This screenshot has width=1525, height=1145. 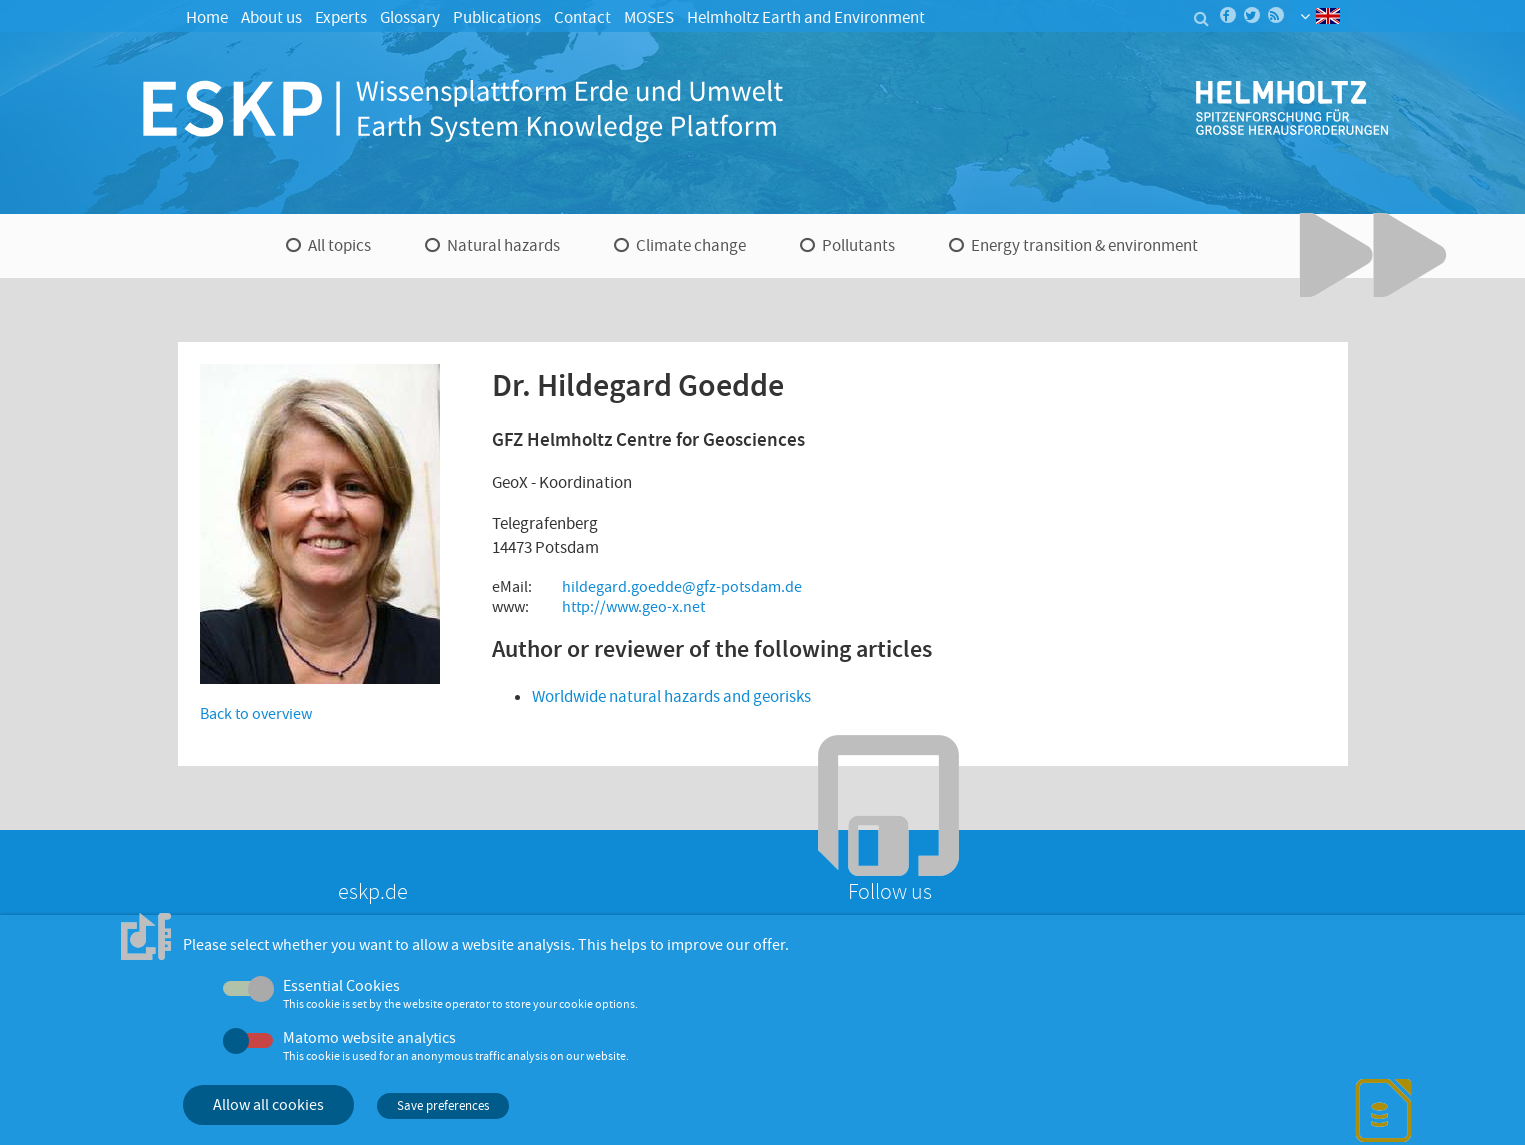 I want to click on fast forward media playback, so click(x=1374, y=255).